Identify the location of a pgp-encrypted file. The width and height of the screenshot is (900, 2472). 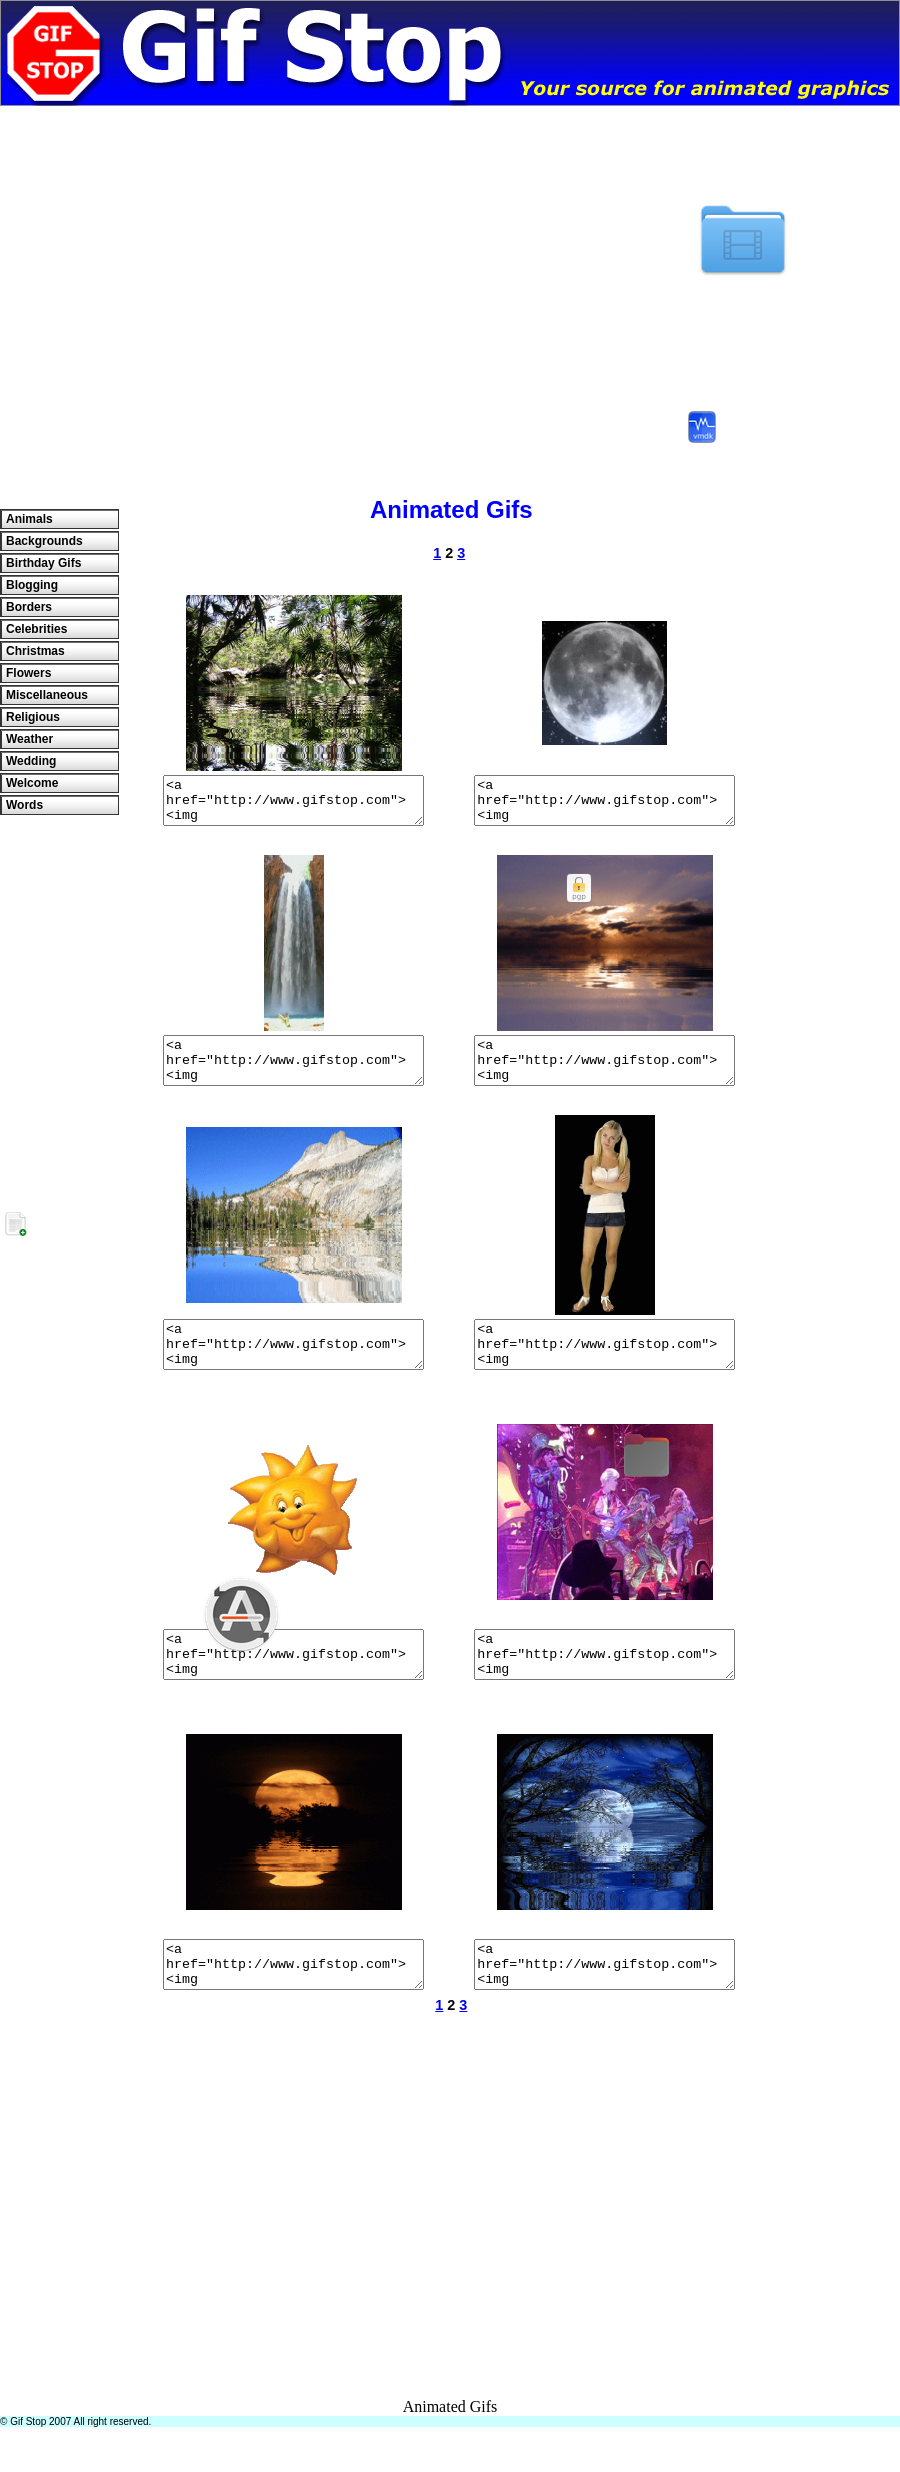
(579, 888).